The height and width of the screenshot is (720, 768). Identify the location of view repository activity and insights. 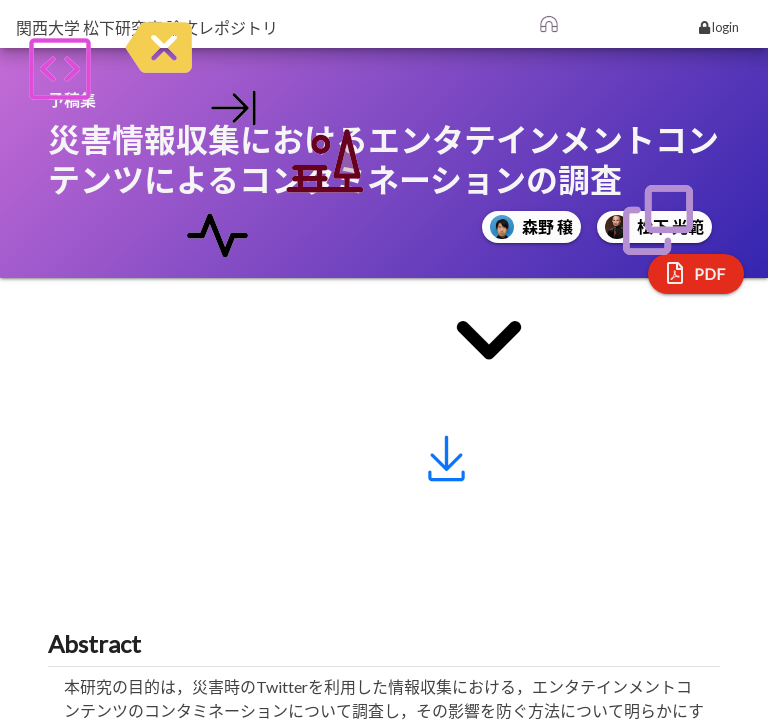
(217, 236).